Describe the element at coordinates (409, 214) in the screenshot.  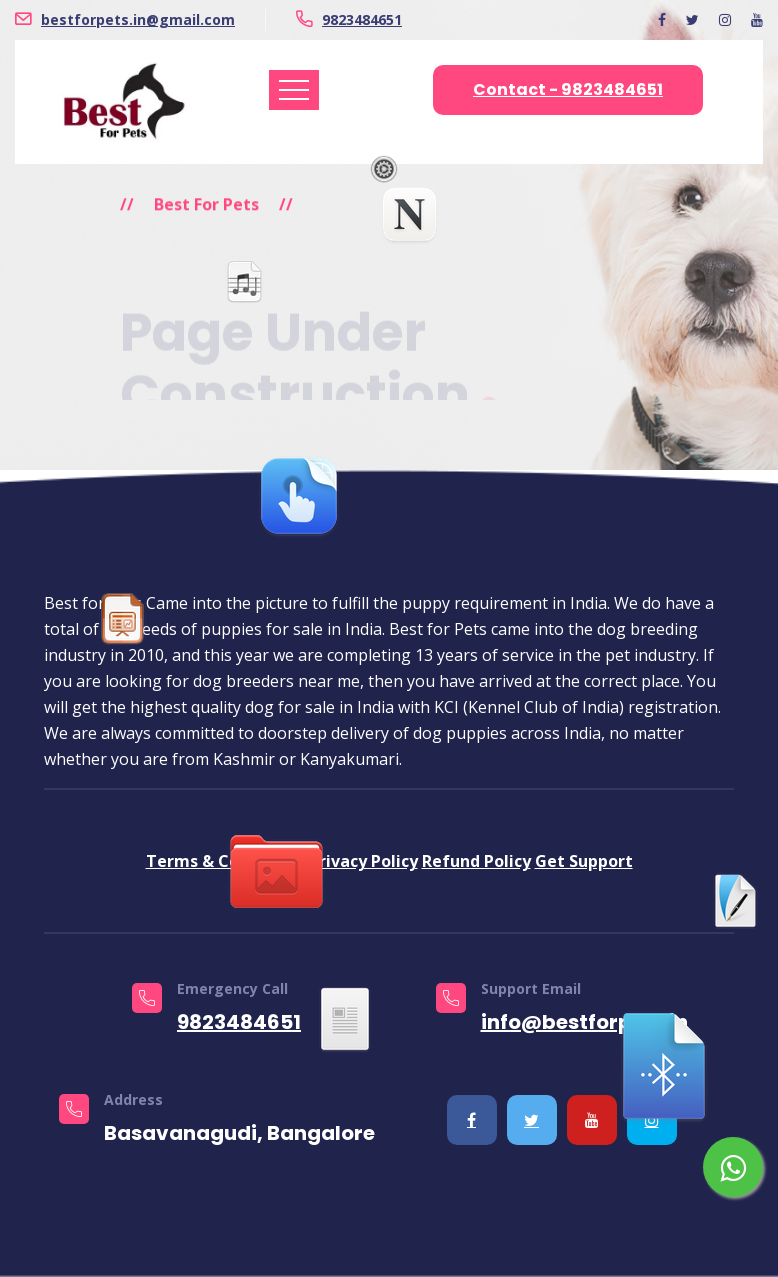
I see `open notion app` at that location.